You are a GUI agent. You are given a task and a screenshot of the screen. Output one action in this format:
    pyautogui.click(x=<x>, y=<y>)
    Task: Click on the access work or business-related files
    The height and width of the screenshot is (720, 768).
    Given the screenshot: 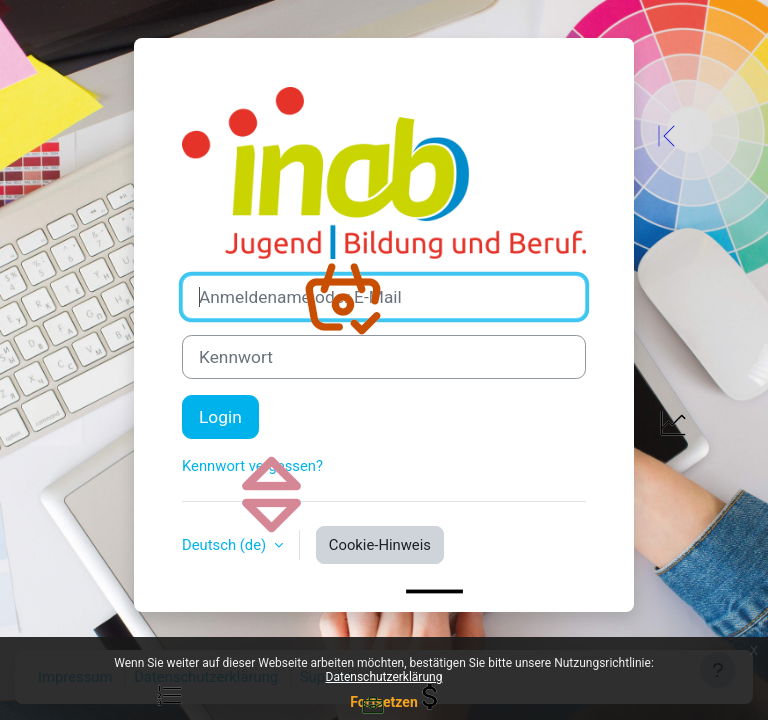 What is the action you would take?
    pyautogui.click(x=373, y=706)
    